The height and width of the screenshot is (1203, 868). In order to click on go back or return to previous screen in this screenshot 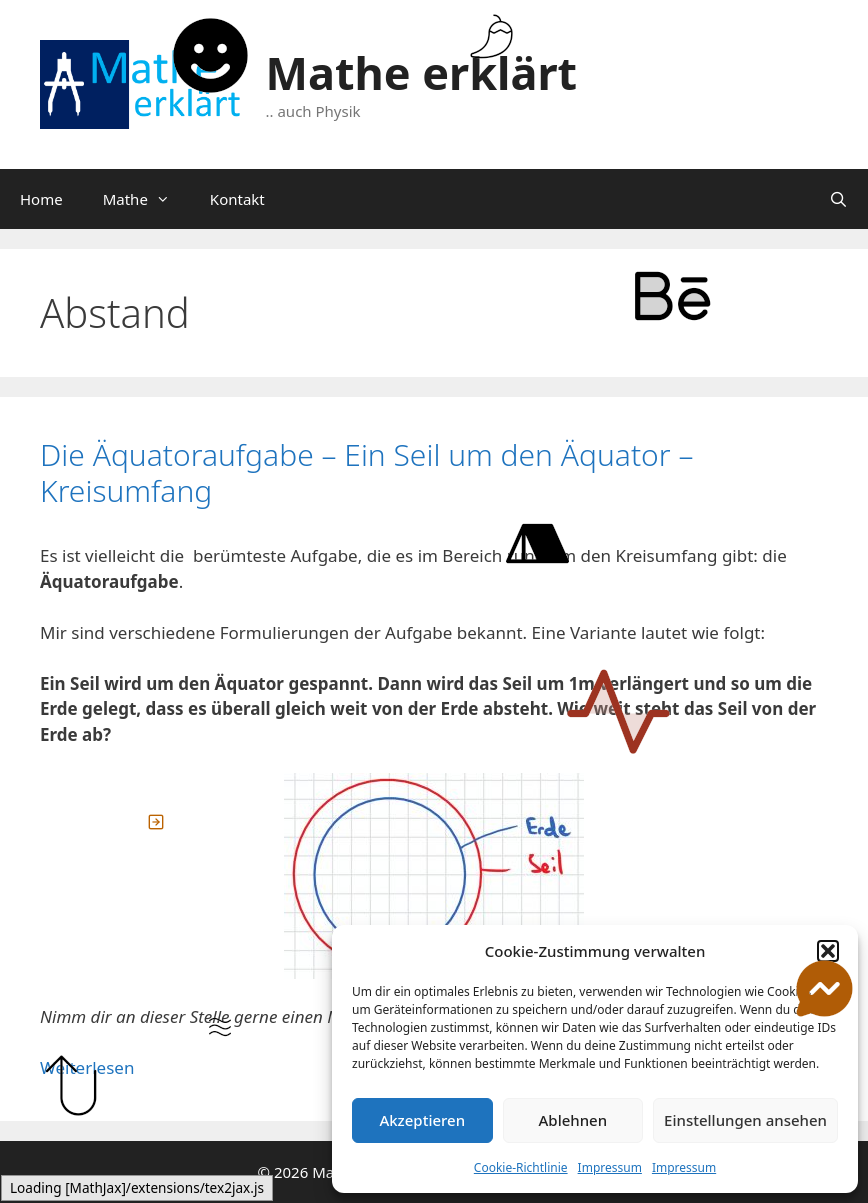, I will do `click(73, 1085)`.